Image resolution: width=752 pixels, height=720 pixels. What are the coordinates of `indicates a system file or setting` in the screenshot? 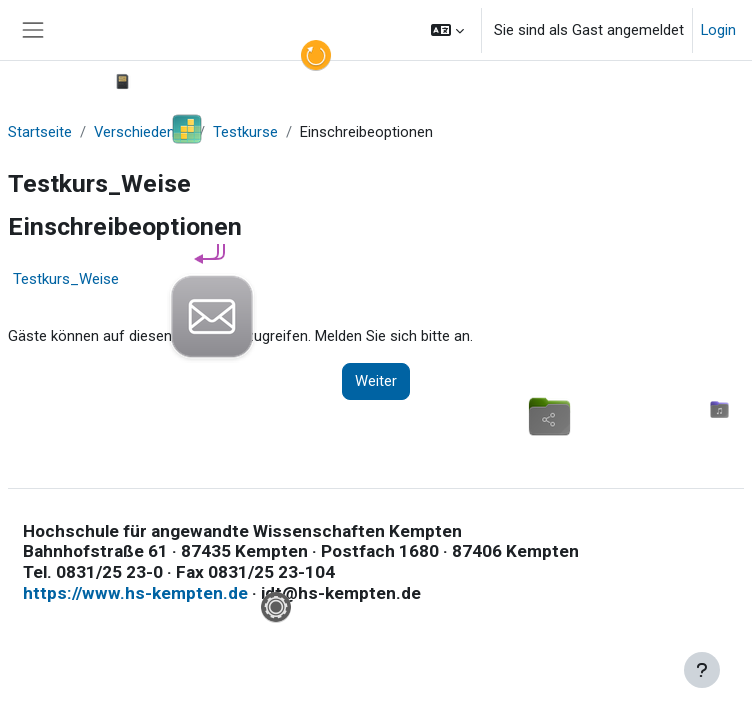 It's located at (276, 607).